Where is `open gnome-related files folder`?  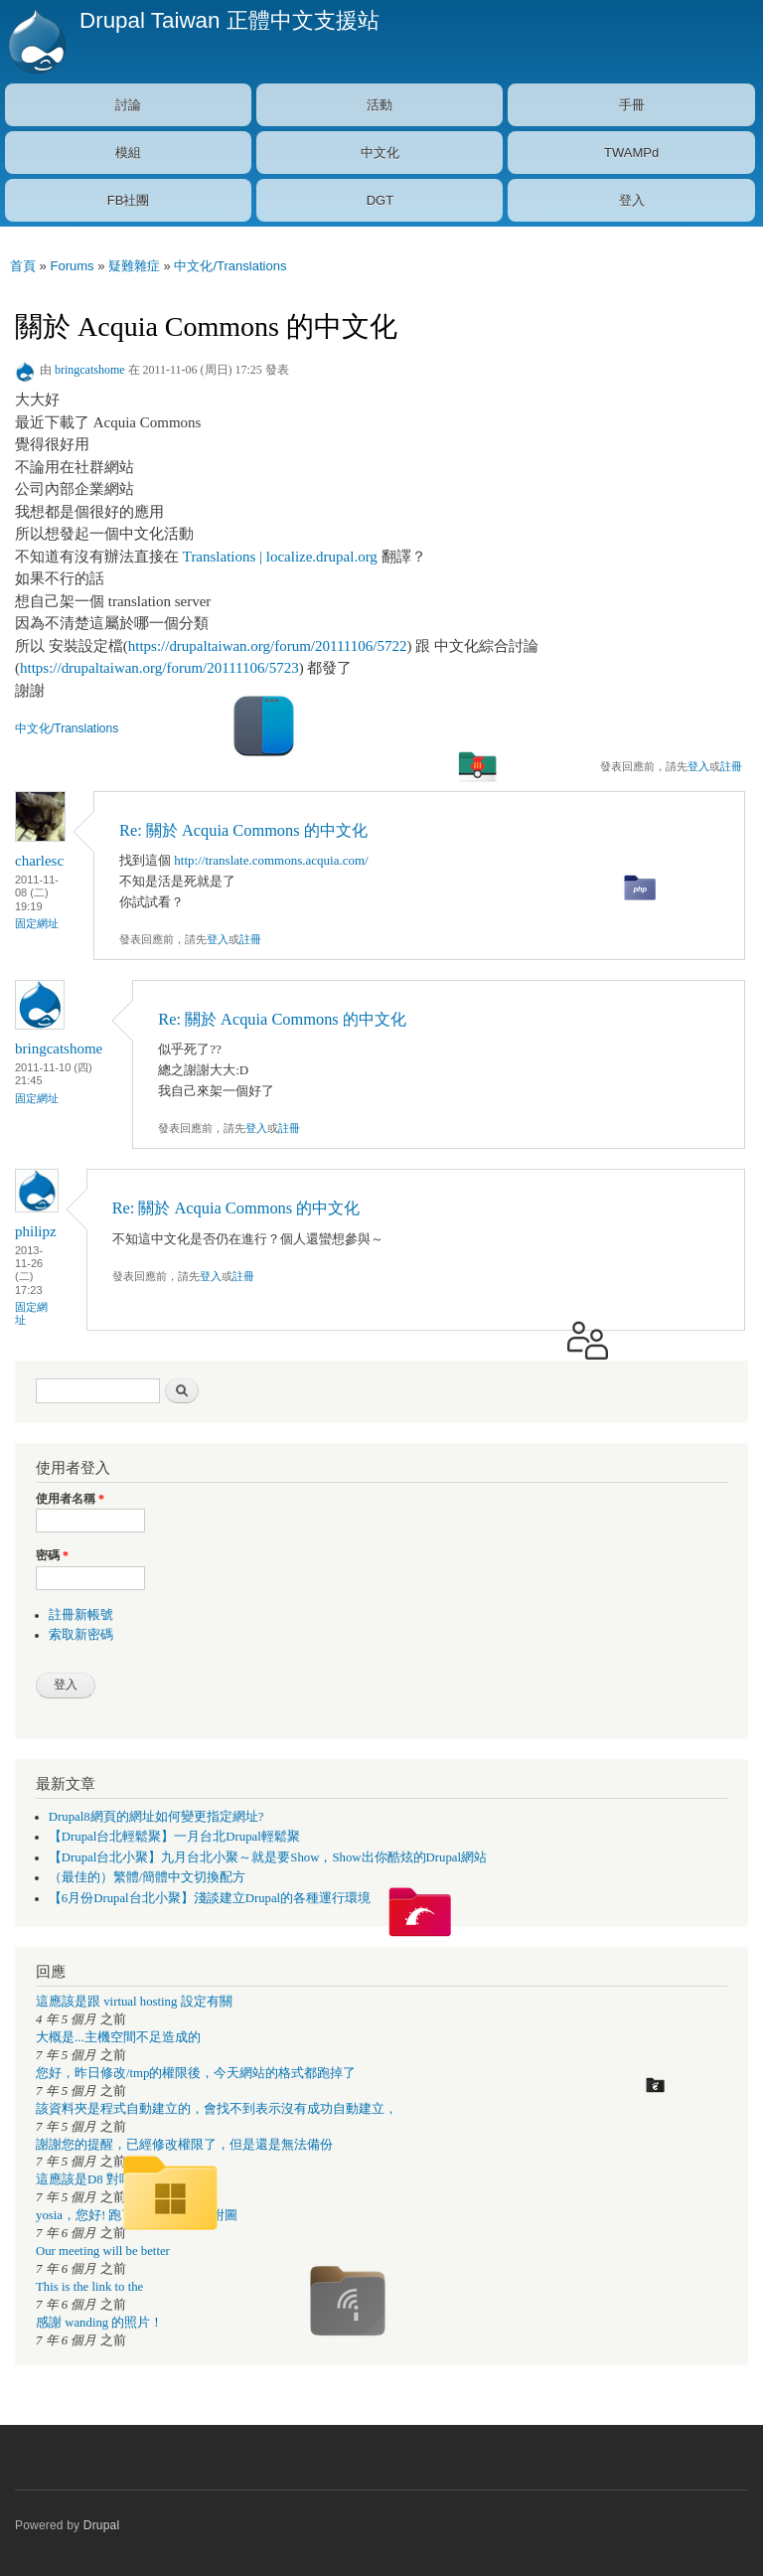
open gnome-related files folder is located at coordinates (655, 2085).